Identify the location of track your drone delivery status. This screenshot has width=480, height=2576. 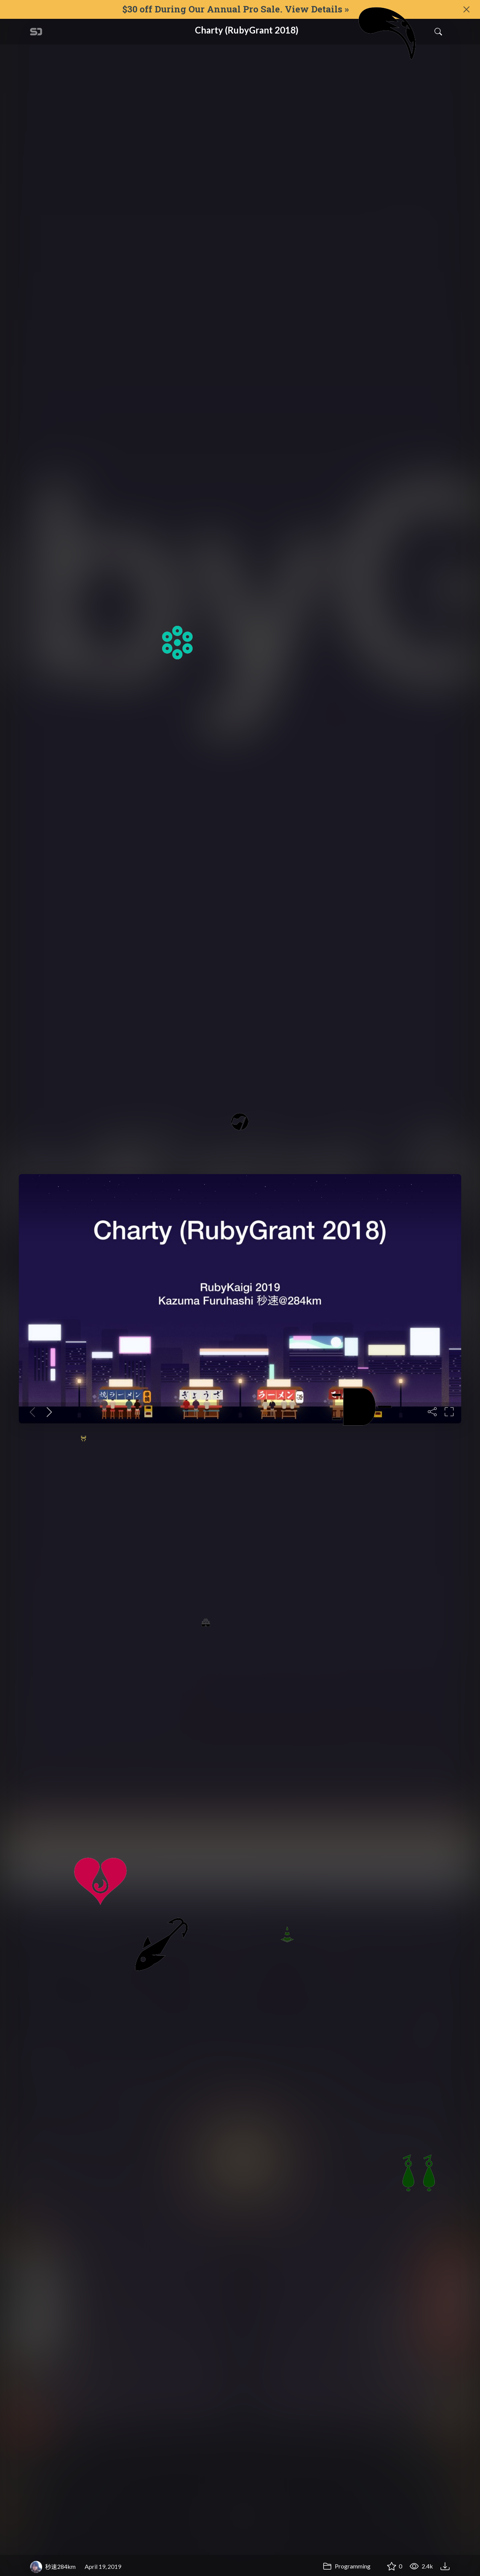
(84, 1438).